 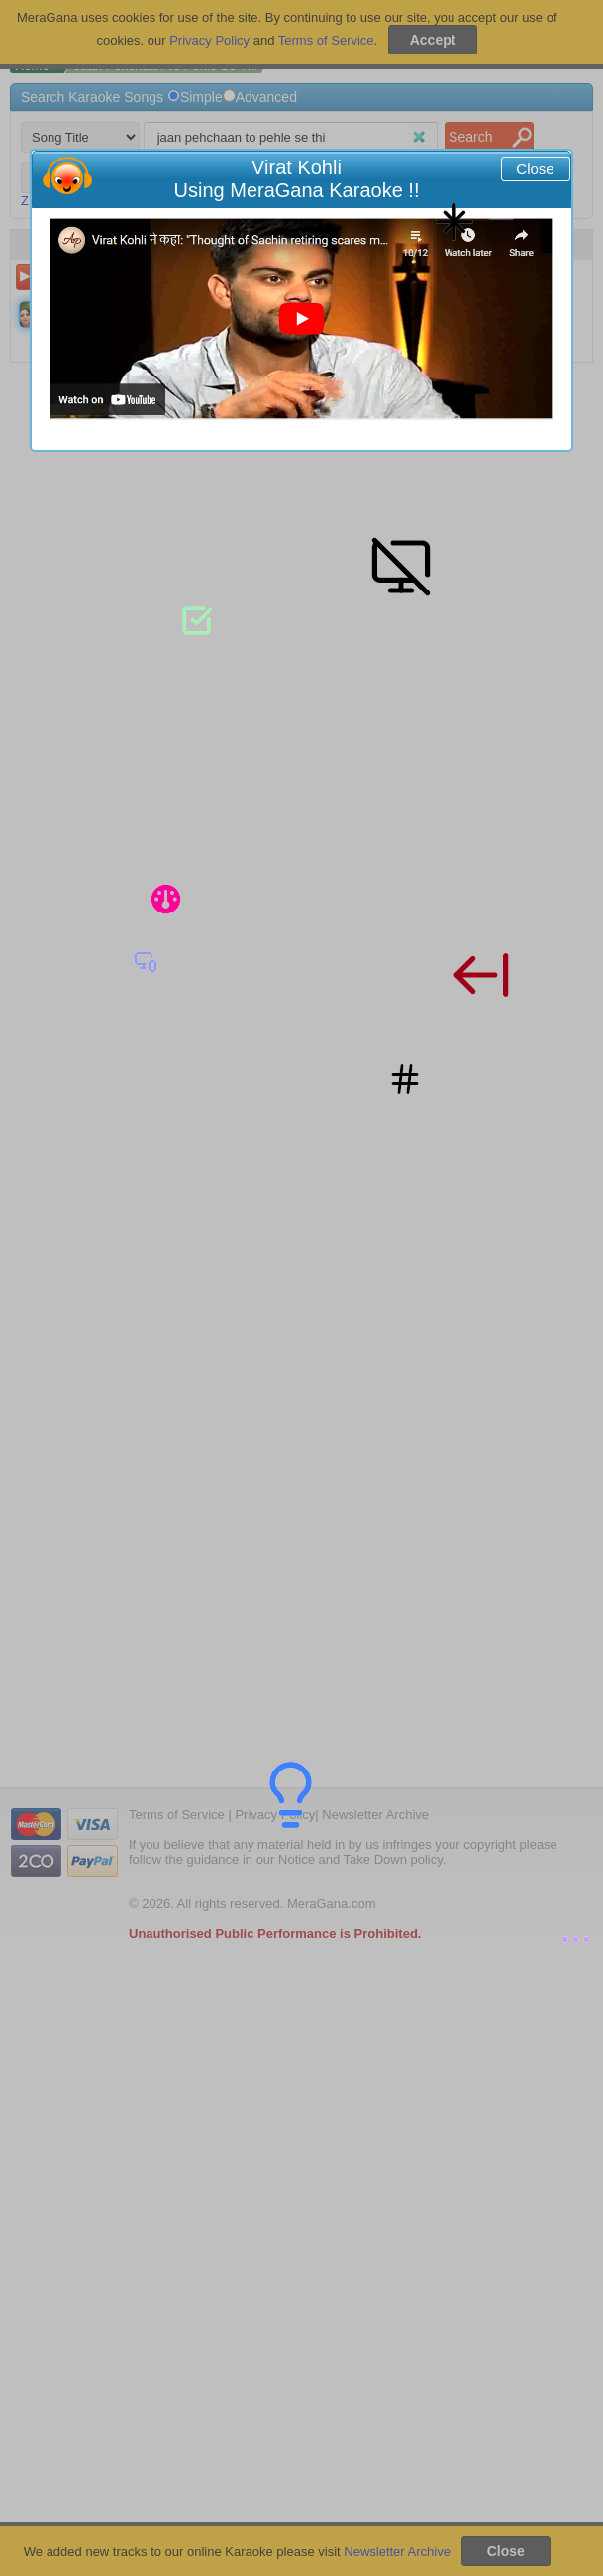 I want to click on view tips or helpful suggestions, so click(x=290, y=1794).